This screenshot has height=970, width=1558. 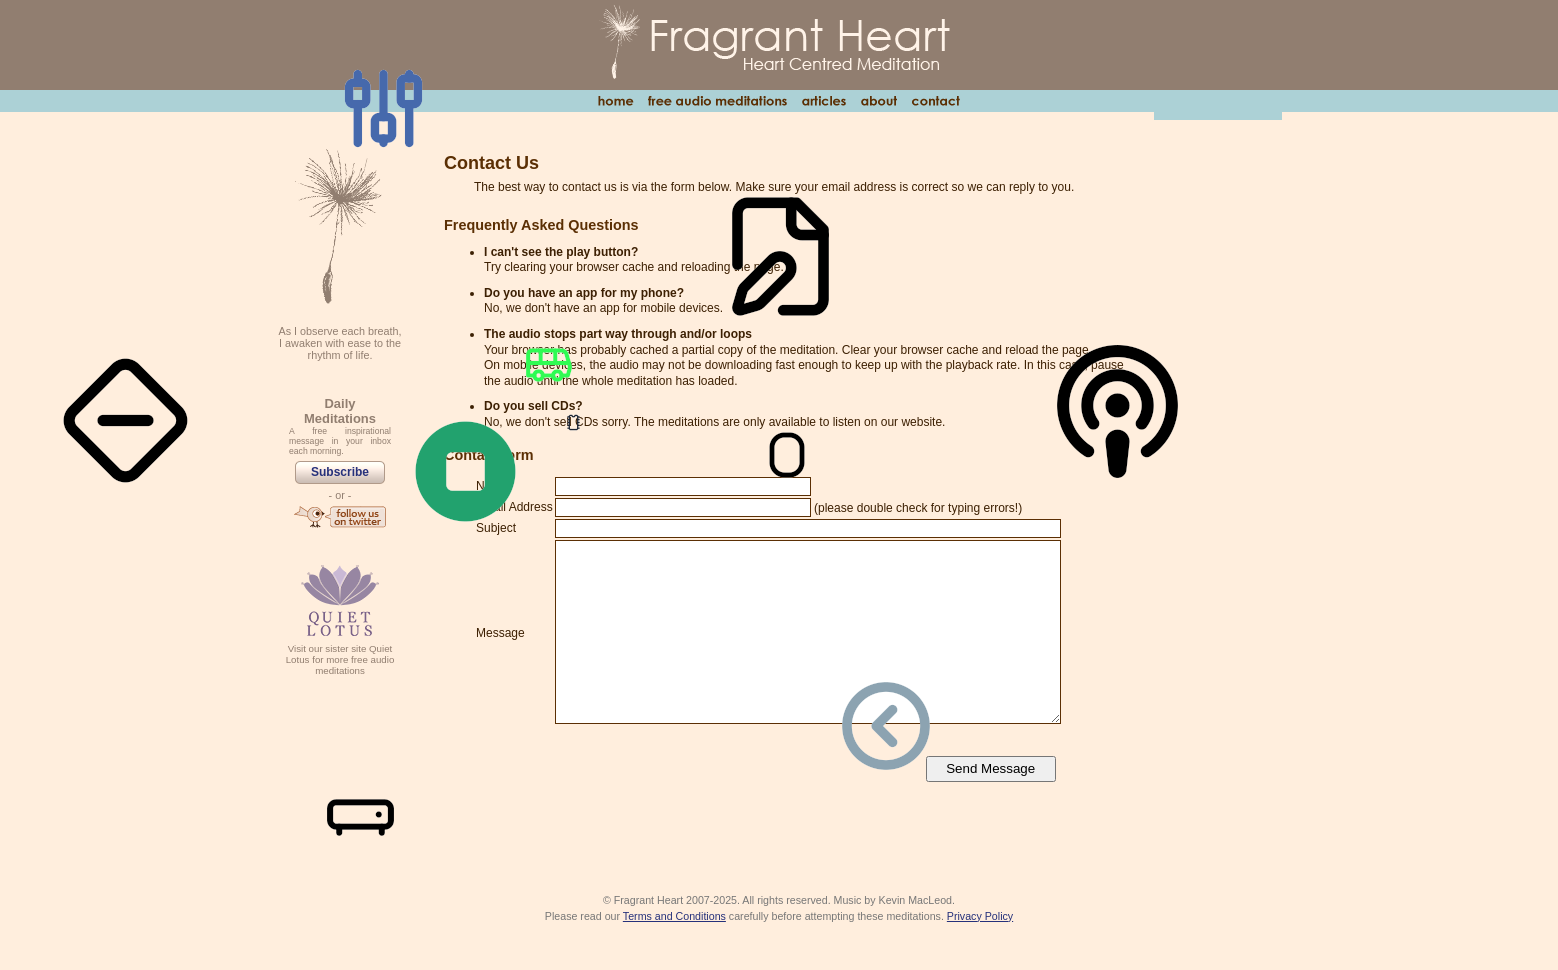 What do you see at coordinates (465, 471) in the screenshot?
I see `stop media playback` at bounding box center [465, 471].